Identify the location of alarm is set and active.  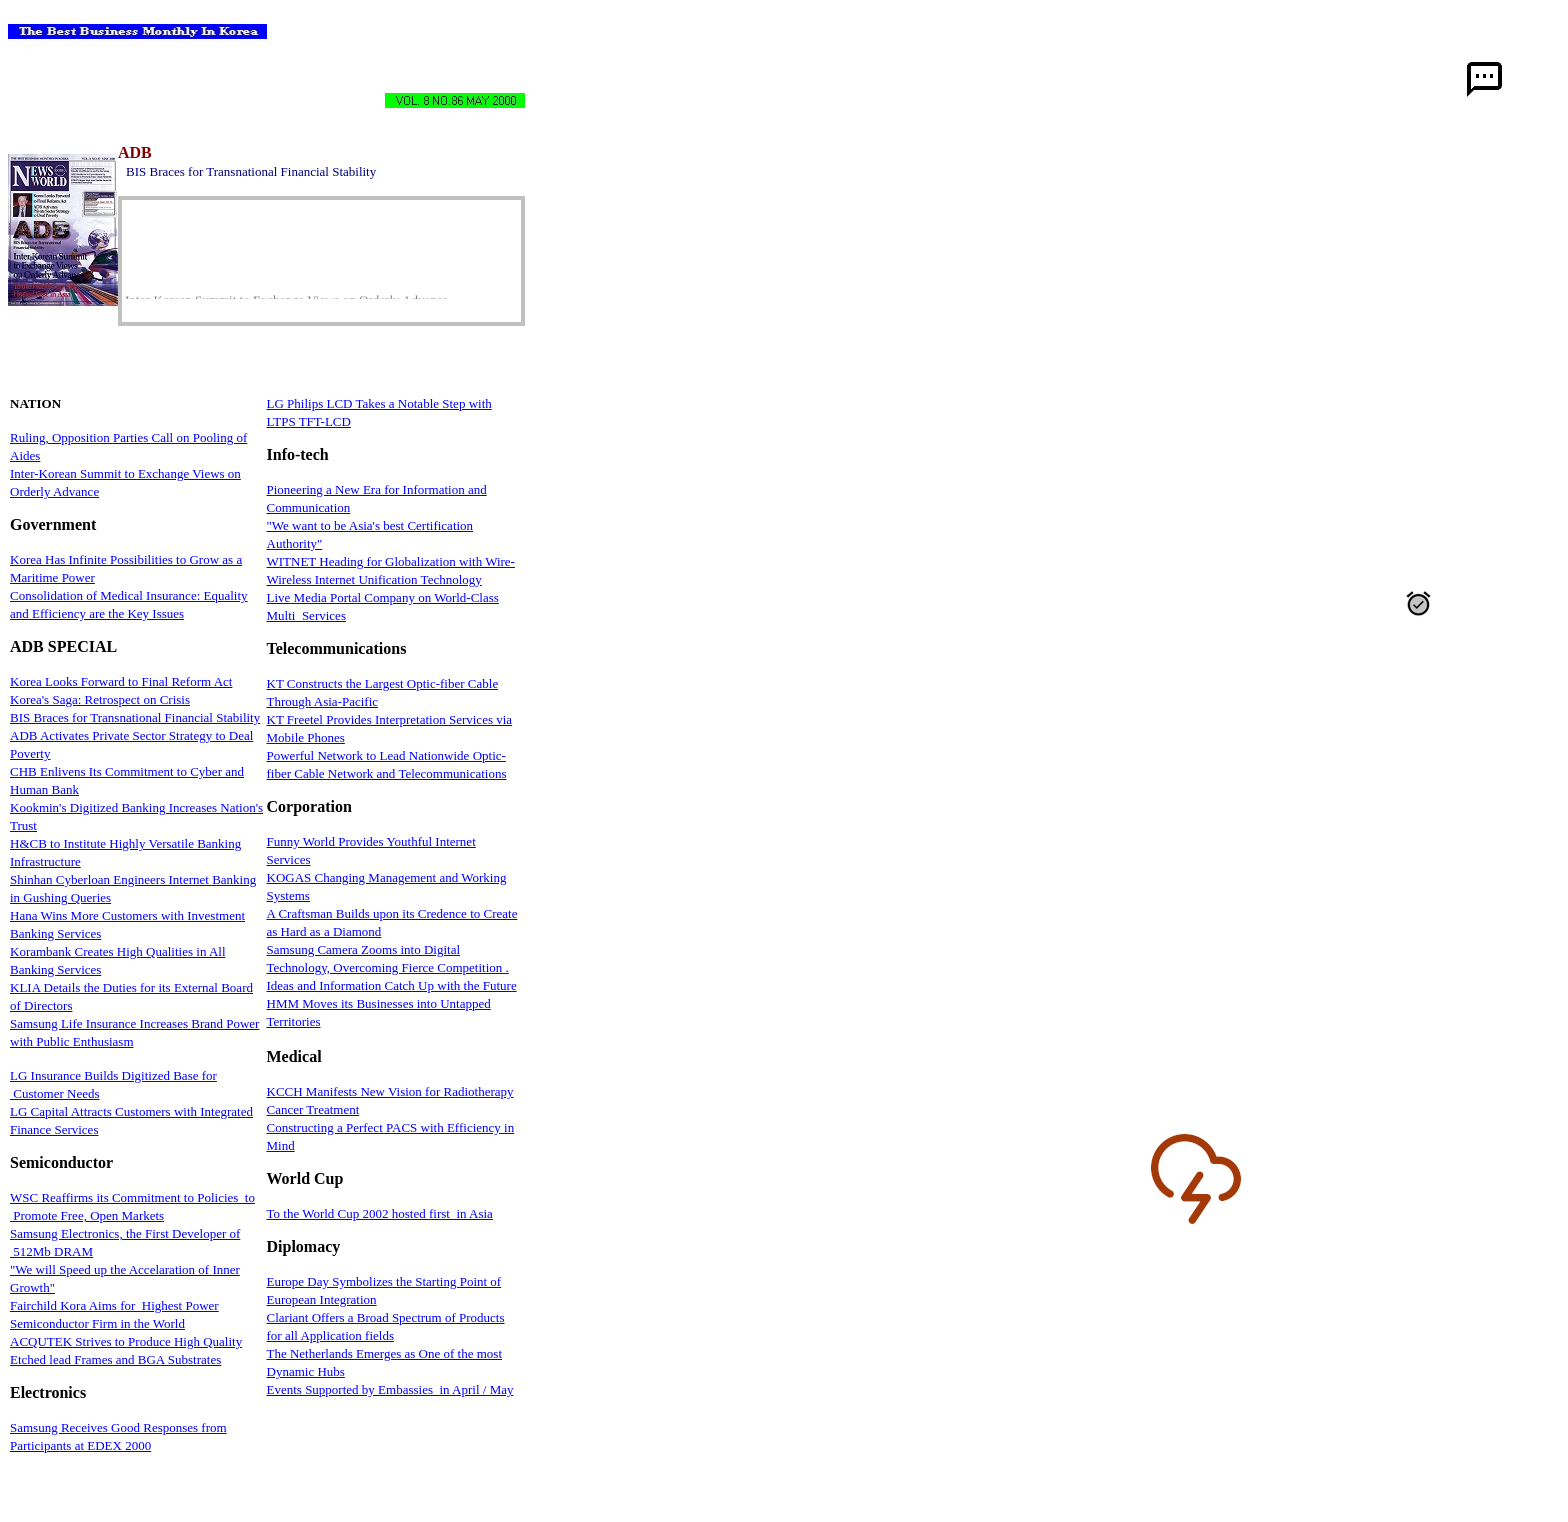
(1418, 603).